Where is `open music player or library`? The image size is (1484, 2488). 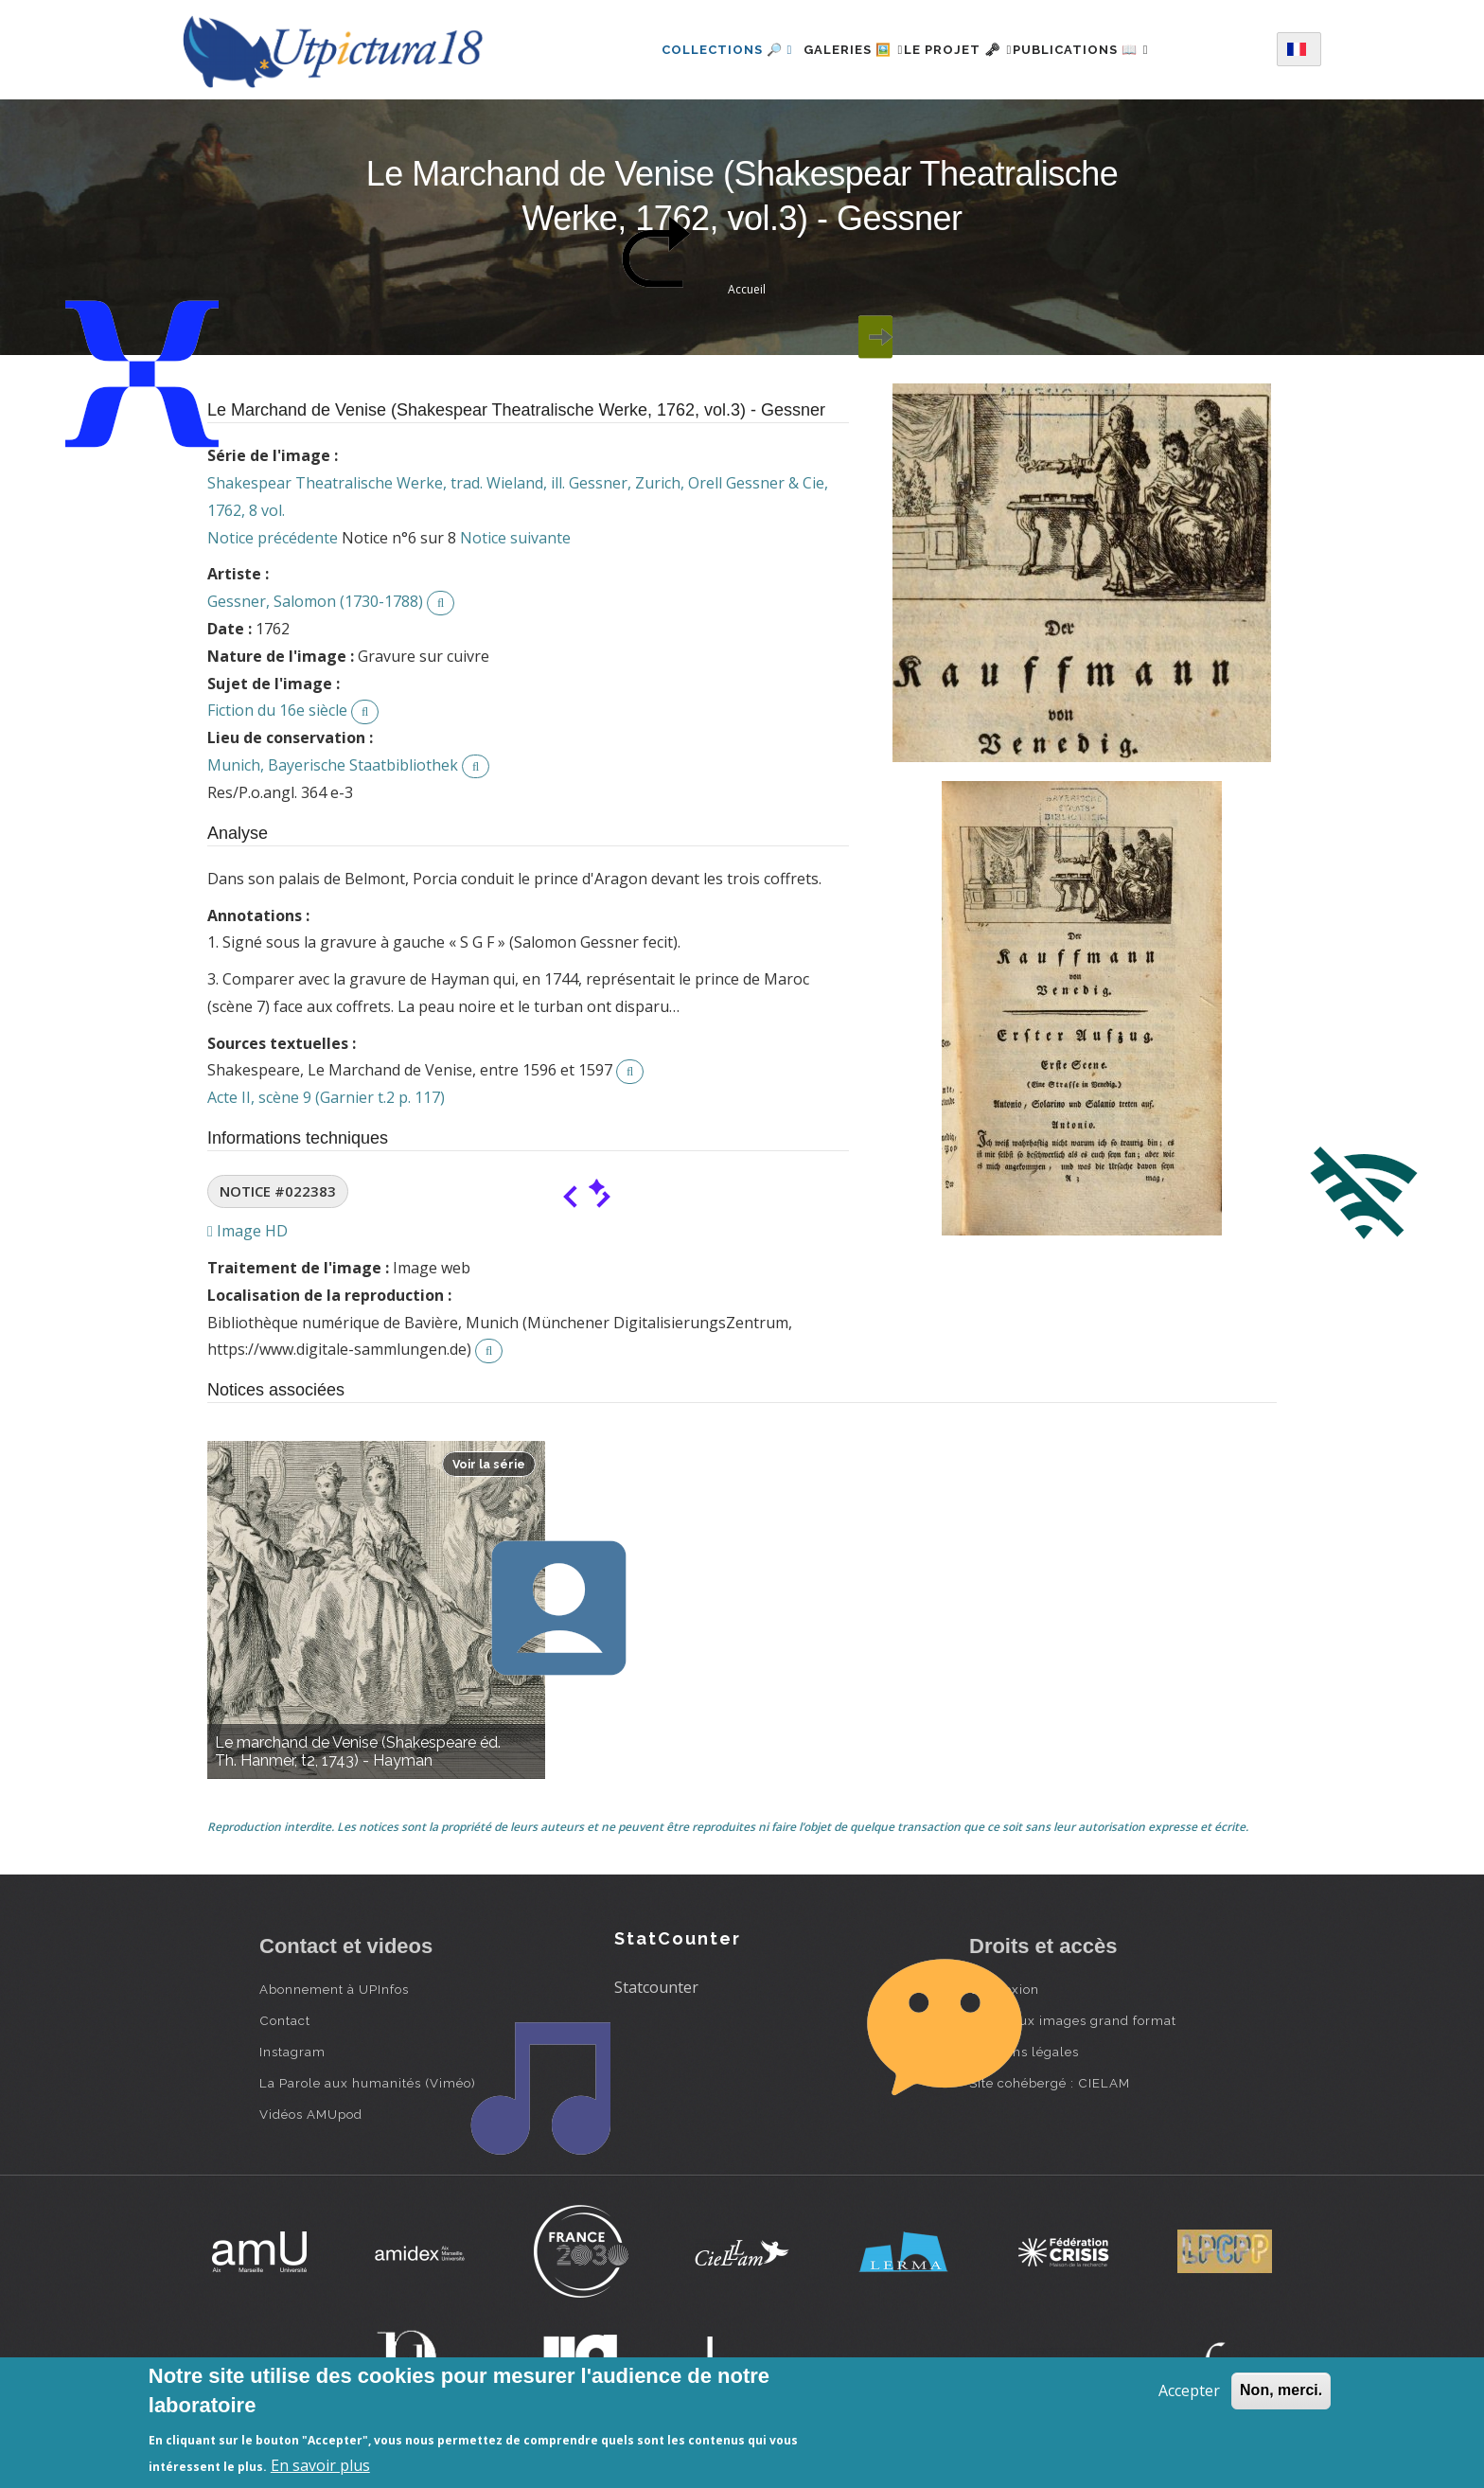
open music player or library is located at coordinates (552, 2088).